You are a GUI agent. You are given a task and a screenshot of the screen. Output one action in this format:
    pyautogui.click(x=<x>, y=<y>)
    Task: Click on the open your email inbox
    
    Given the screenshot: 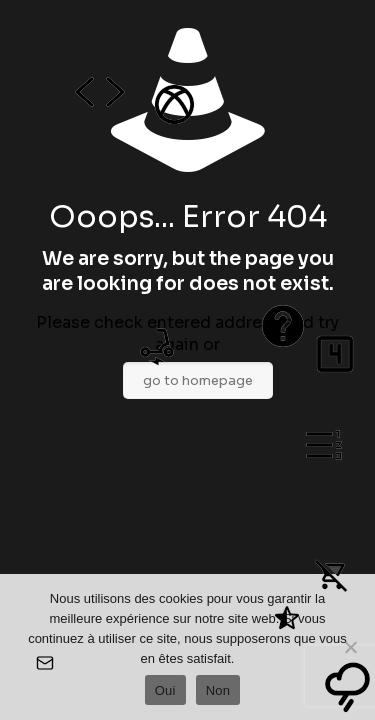 What is the action you would take?
    pyautogui.click(x=45, y=663)
    